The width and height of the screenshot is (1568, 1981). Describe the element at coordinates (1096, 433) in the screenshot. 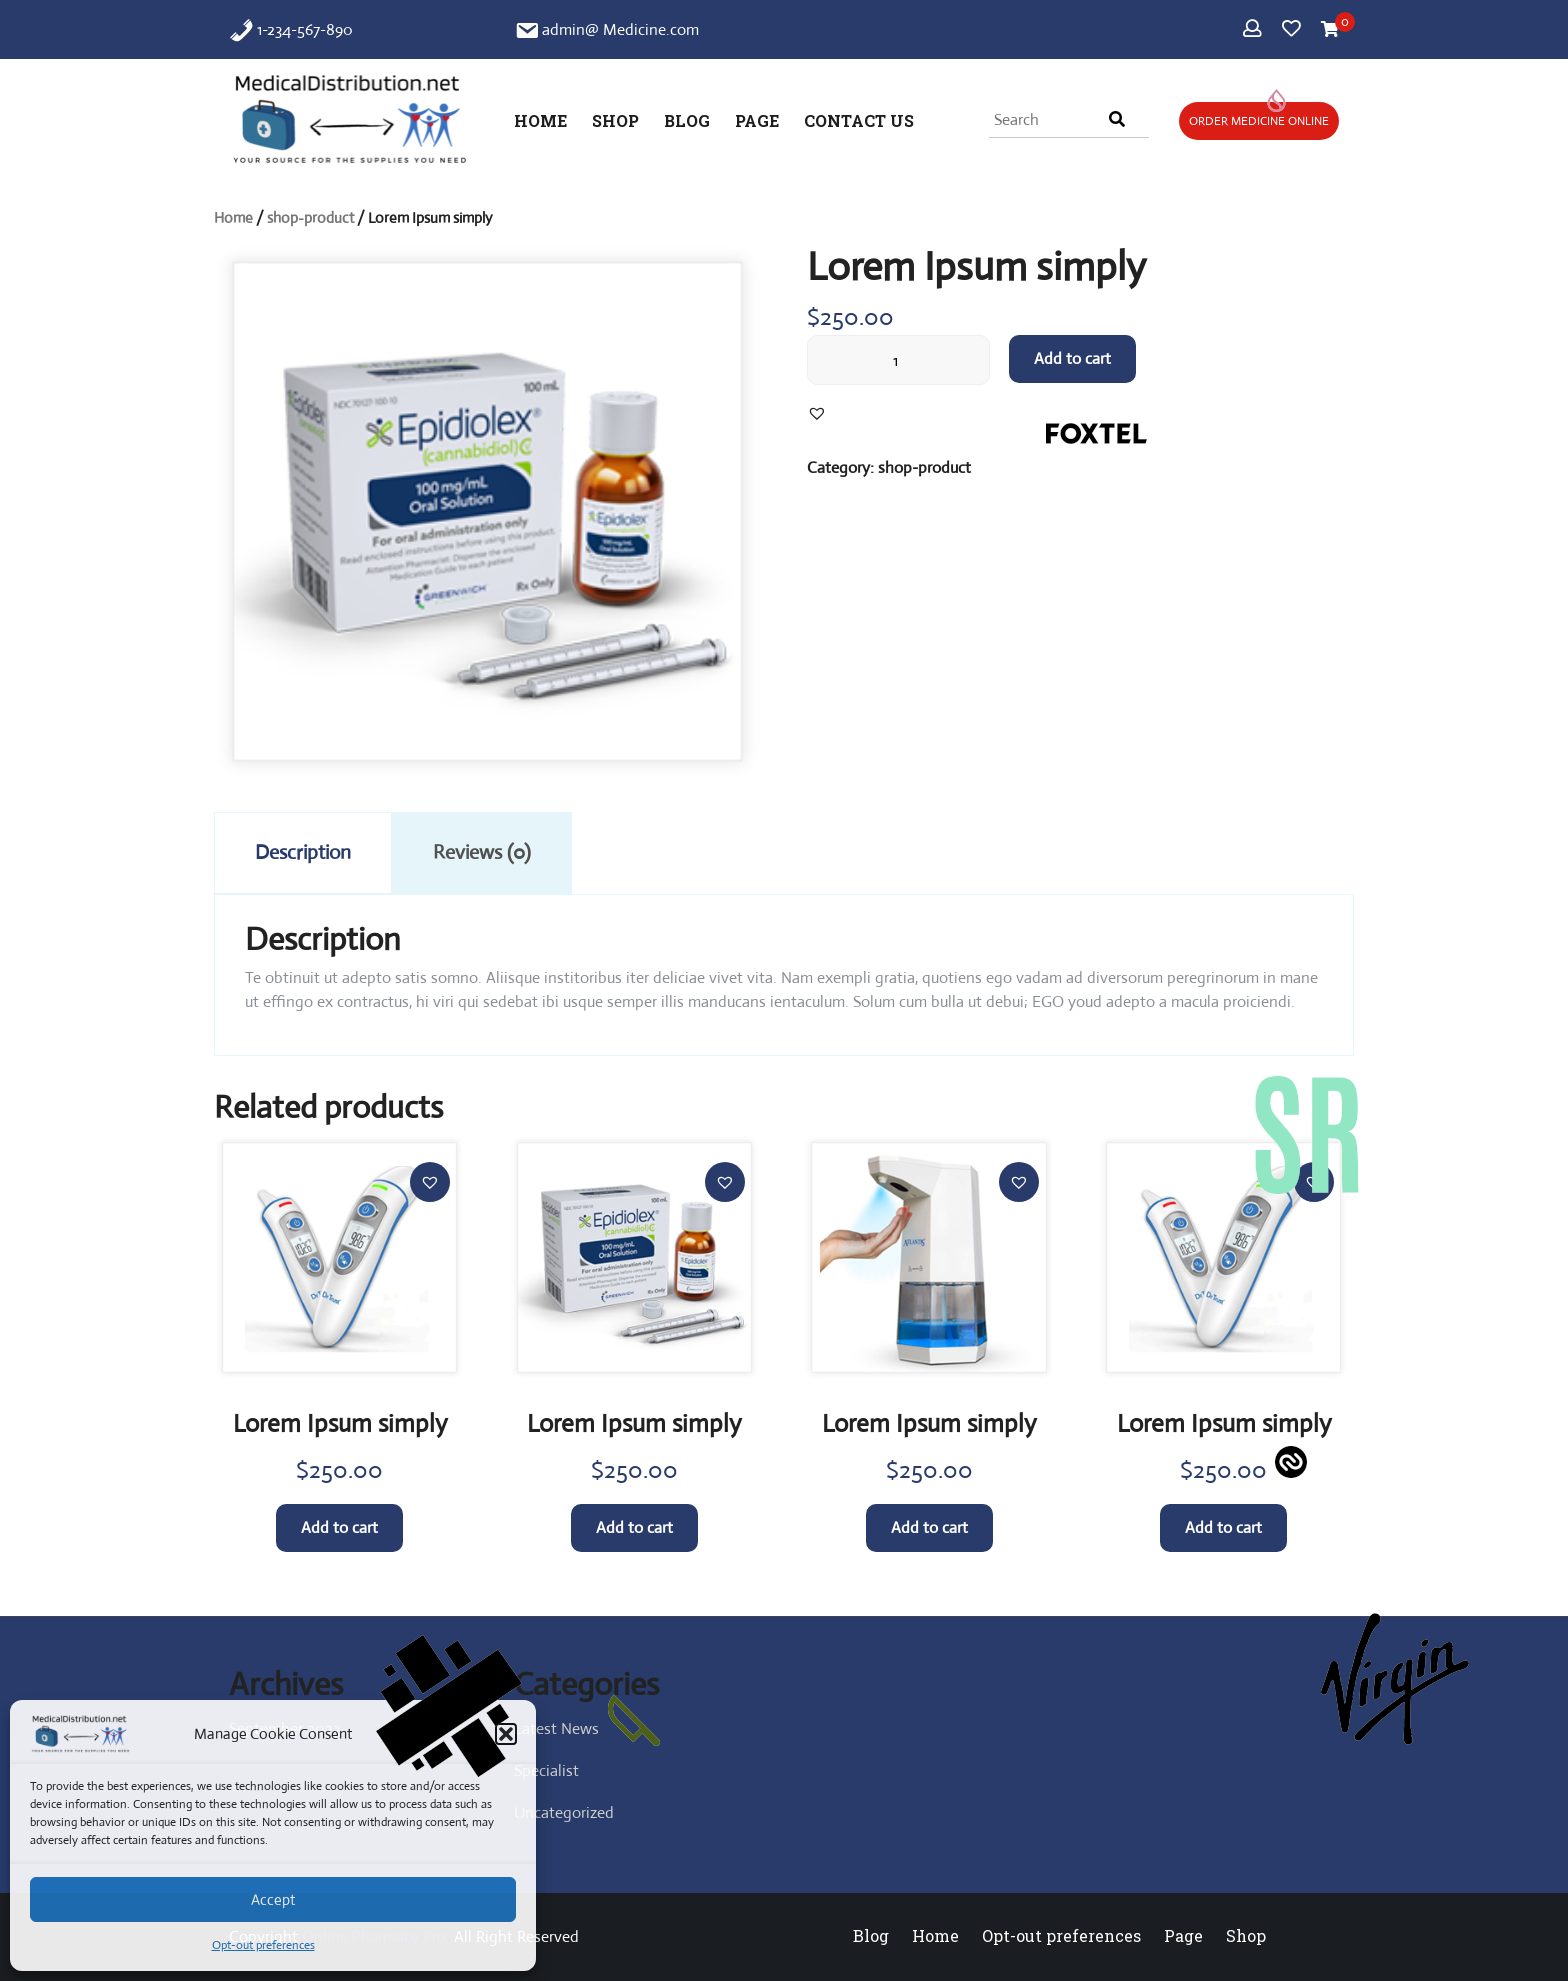

I see `open the Foxtel streaming app` at that location.